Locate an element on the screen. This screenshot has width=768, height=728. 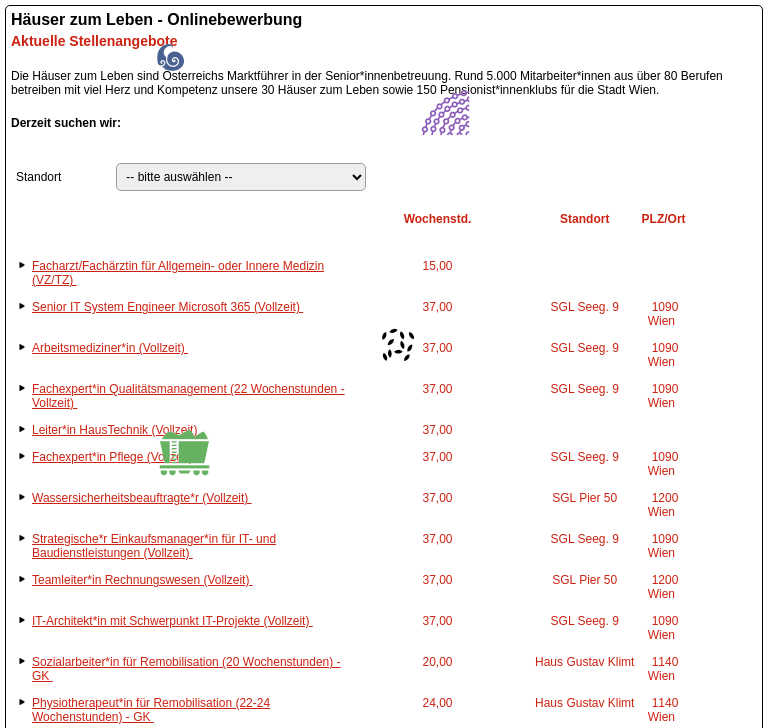
indicates a secure or encrypted connection is located at coordinates (445, 111).